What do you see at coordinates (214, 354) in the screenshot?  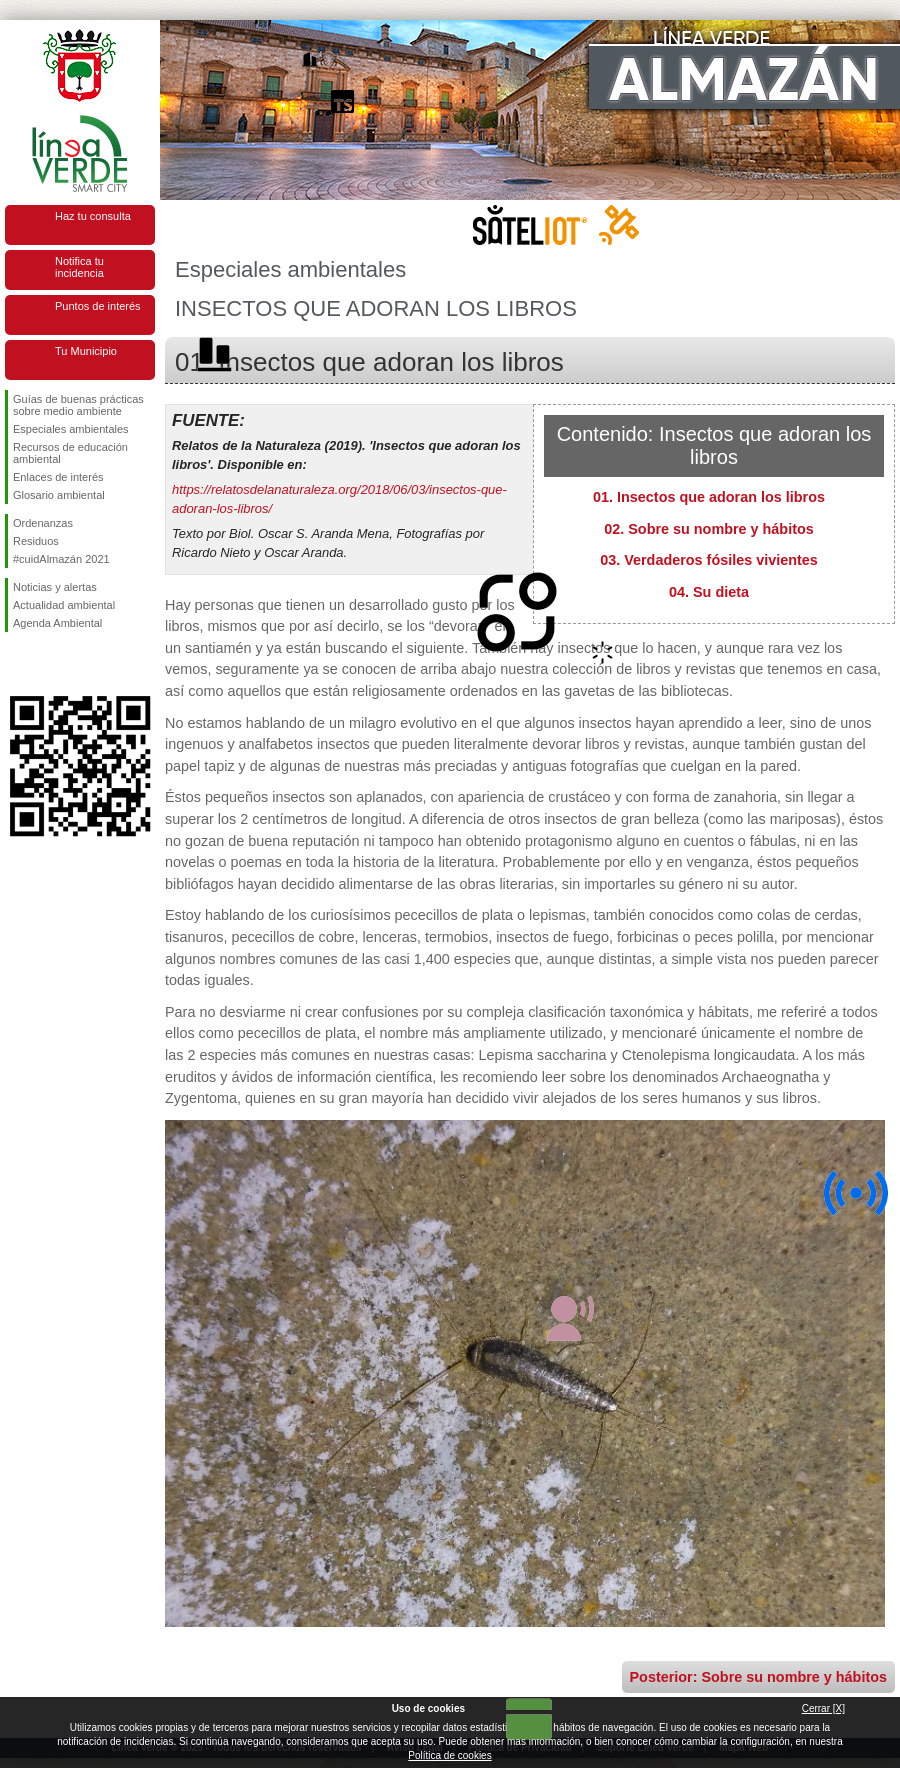 I see `align items to the bottom edge` at bounding box center [214, 354].